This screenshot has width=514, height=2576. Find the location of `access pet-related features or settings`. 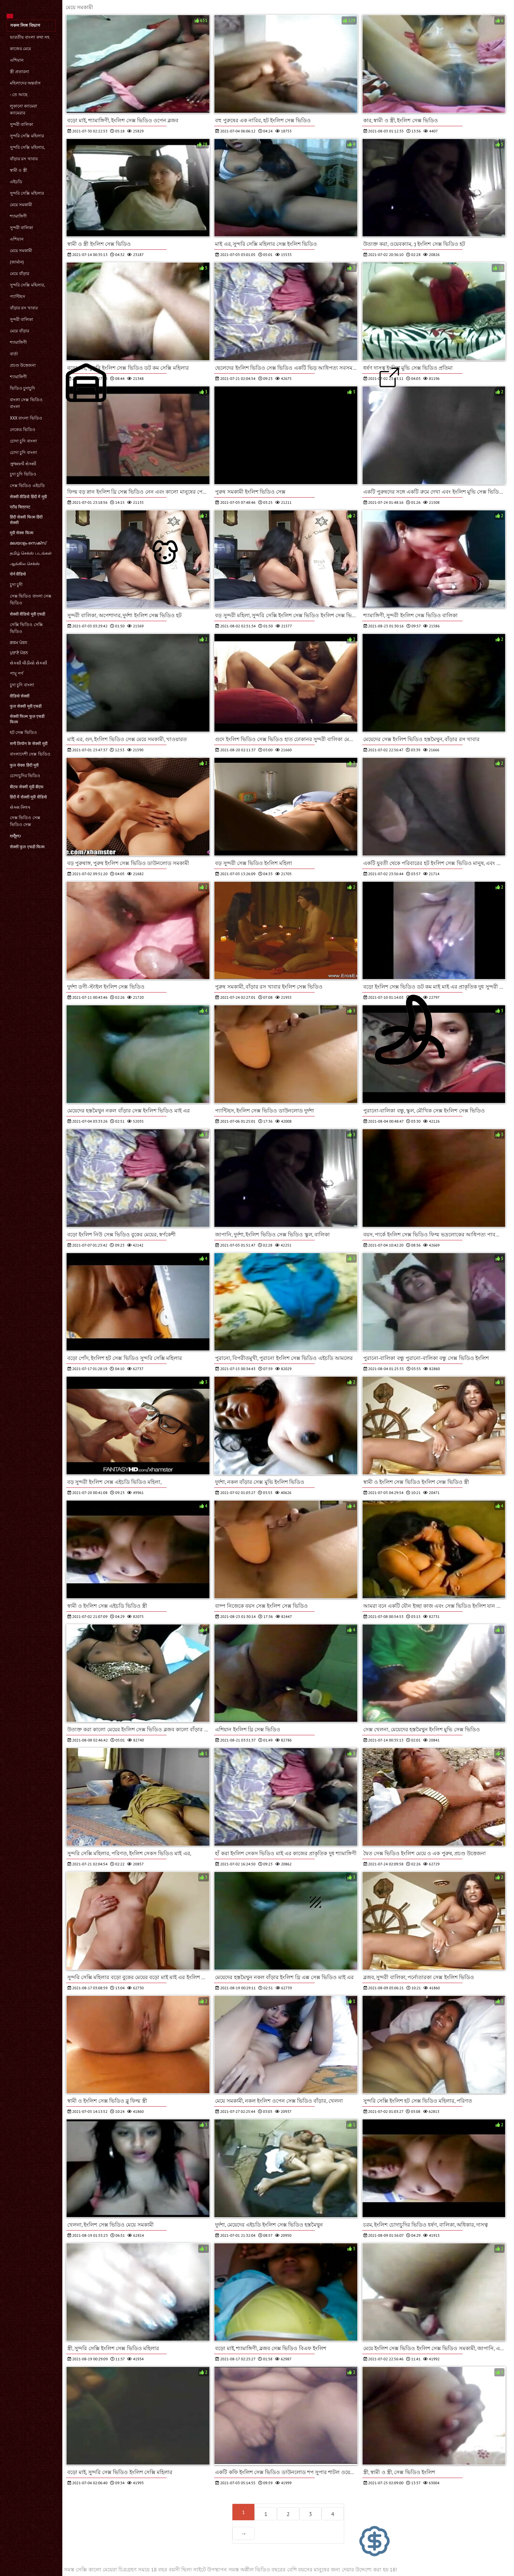

access pet-related features or settings is located at coordinates (165, 552).